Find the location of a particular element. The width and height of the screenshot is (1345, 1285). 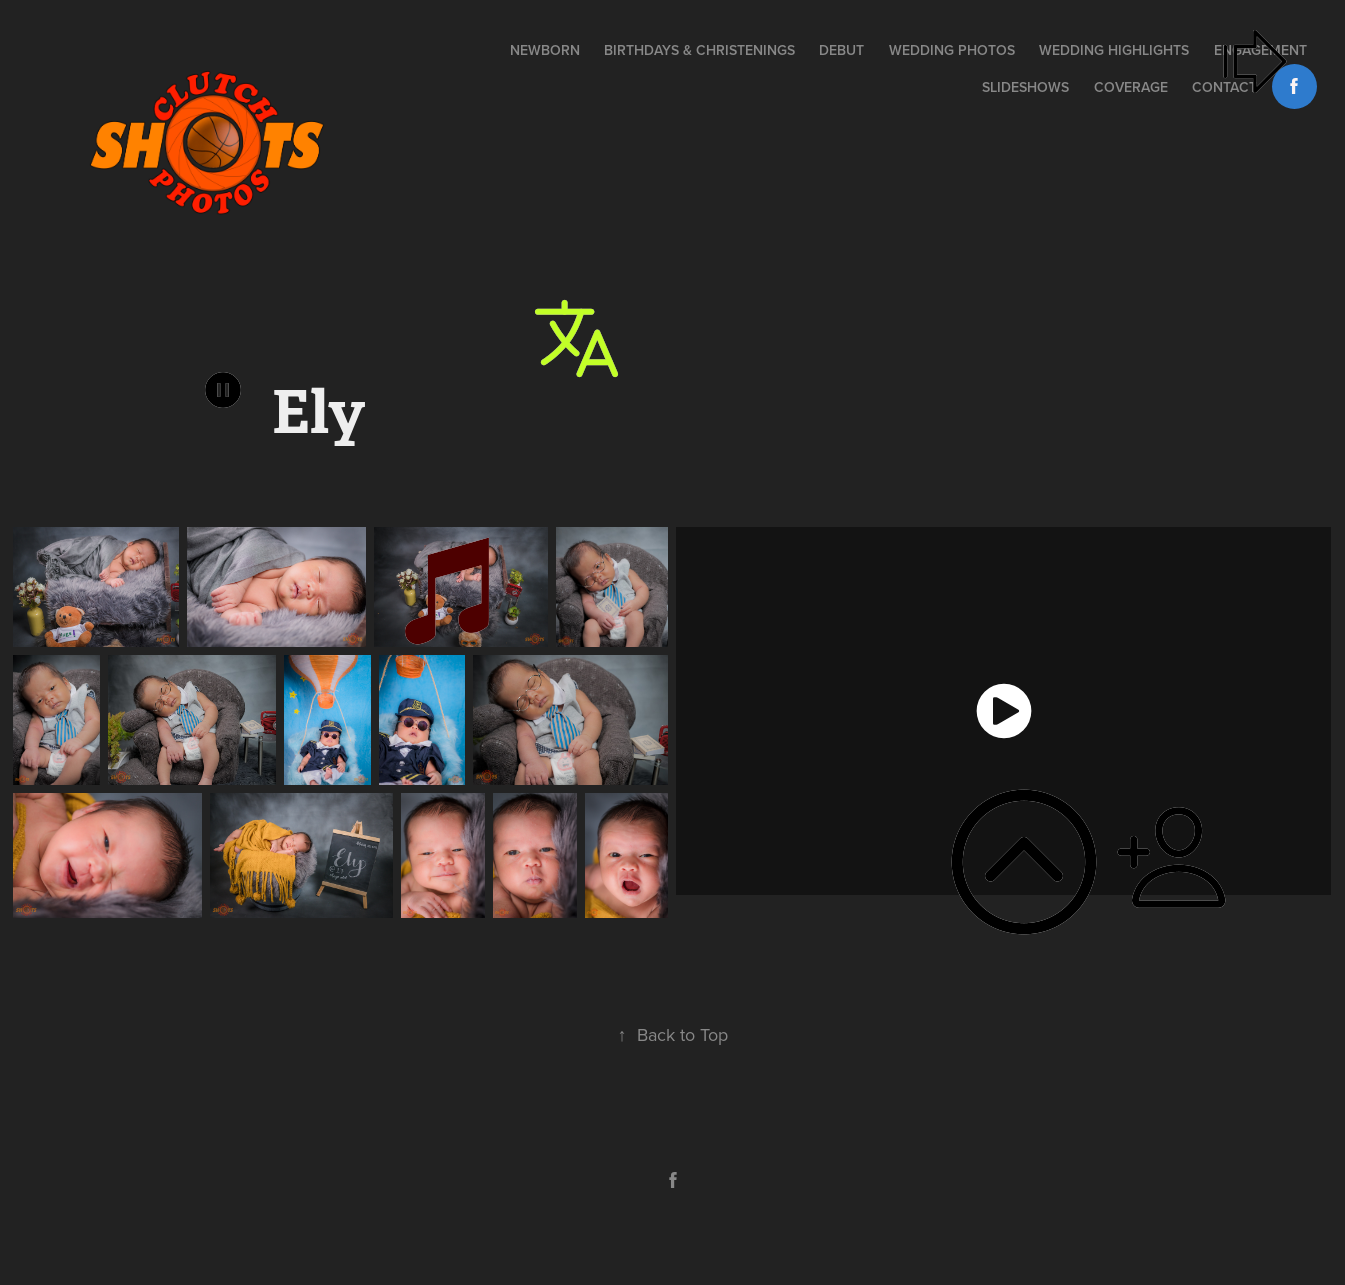

scroll to top of page is located at coordinates (1024, 862).